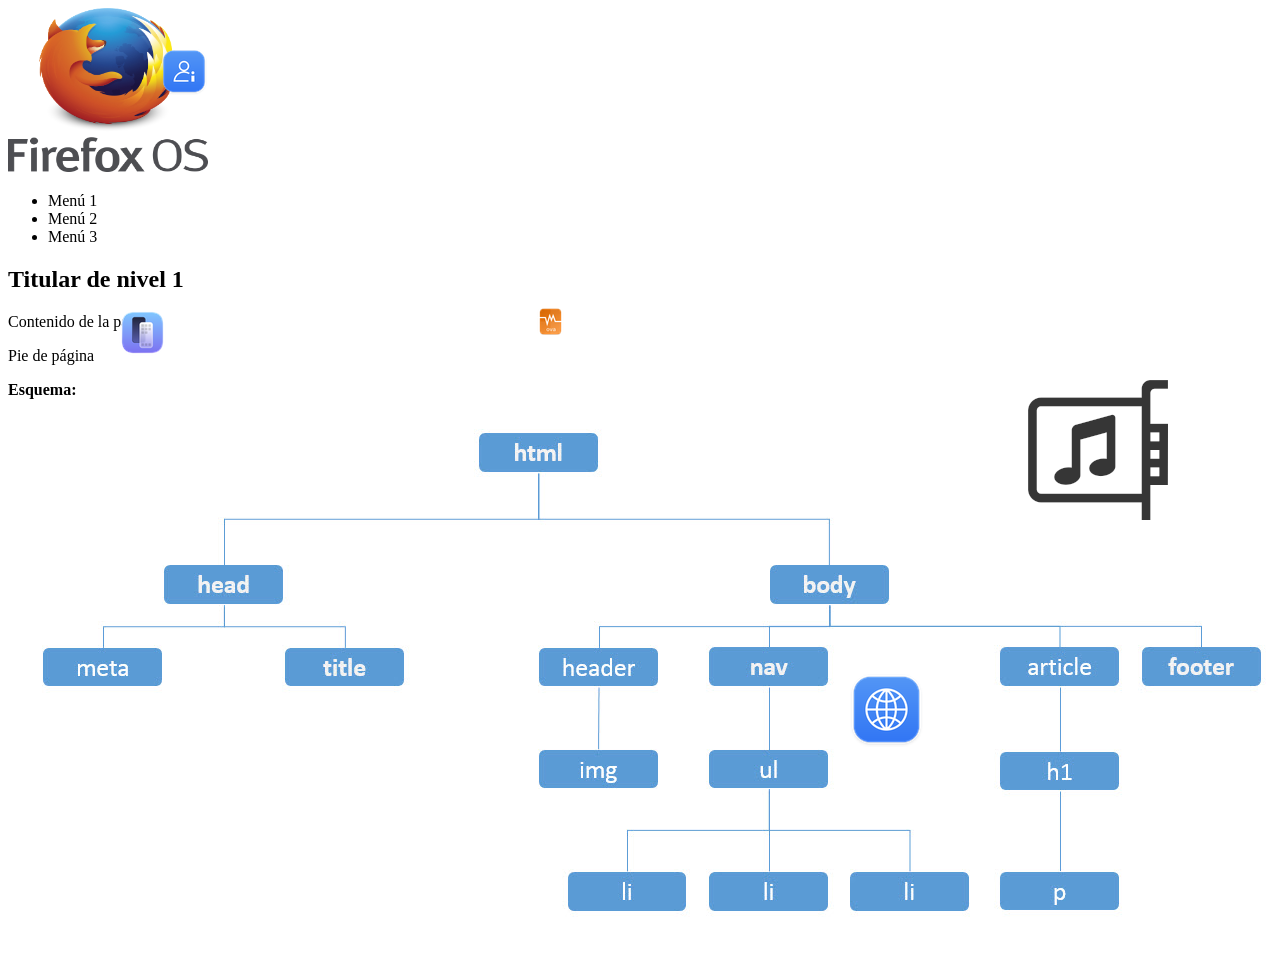 The height and width of the screenshot is (977, 1268). I want to click on VirtualBox appliance file (.ova format), so click(550, 321).